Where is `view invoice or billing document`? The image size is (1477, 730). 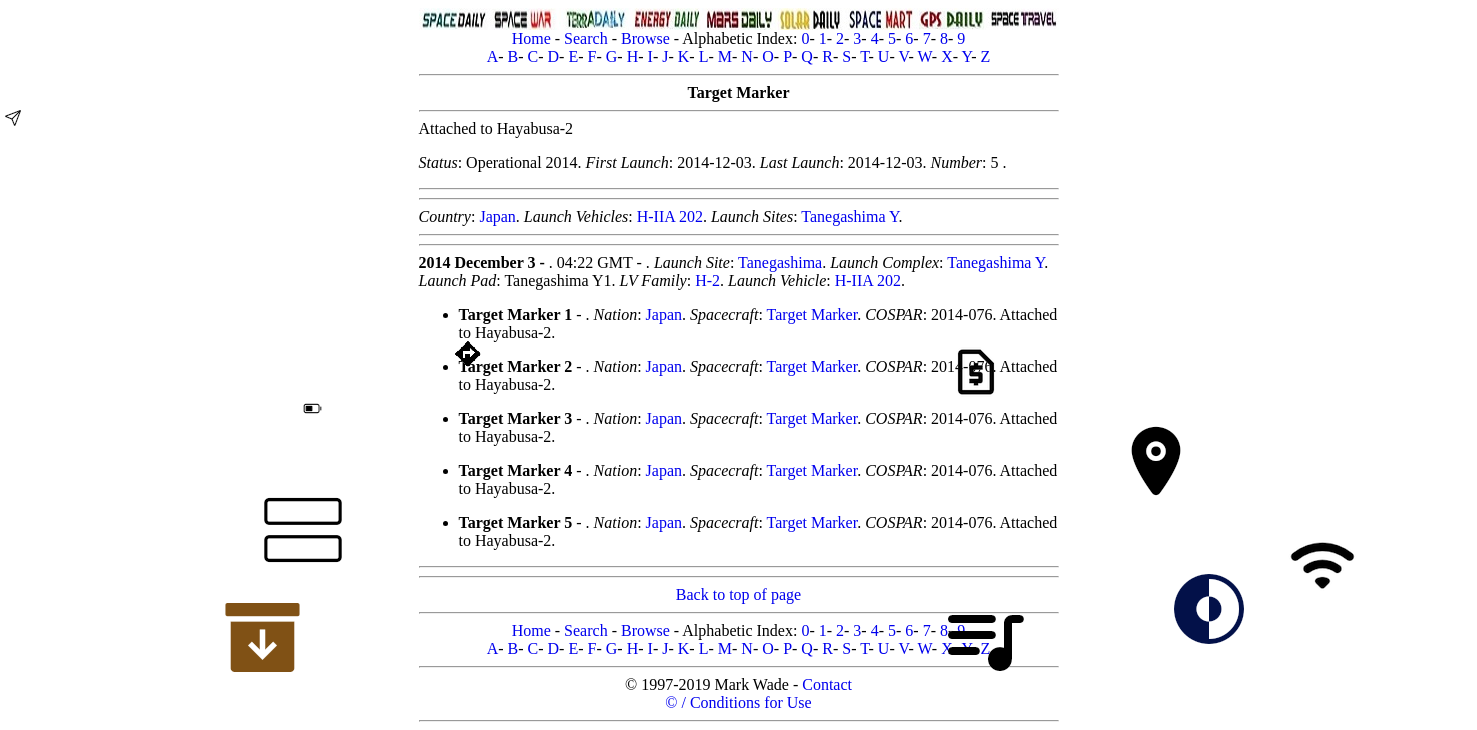 view invoice or billing document is located at coordinates (976, 372).